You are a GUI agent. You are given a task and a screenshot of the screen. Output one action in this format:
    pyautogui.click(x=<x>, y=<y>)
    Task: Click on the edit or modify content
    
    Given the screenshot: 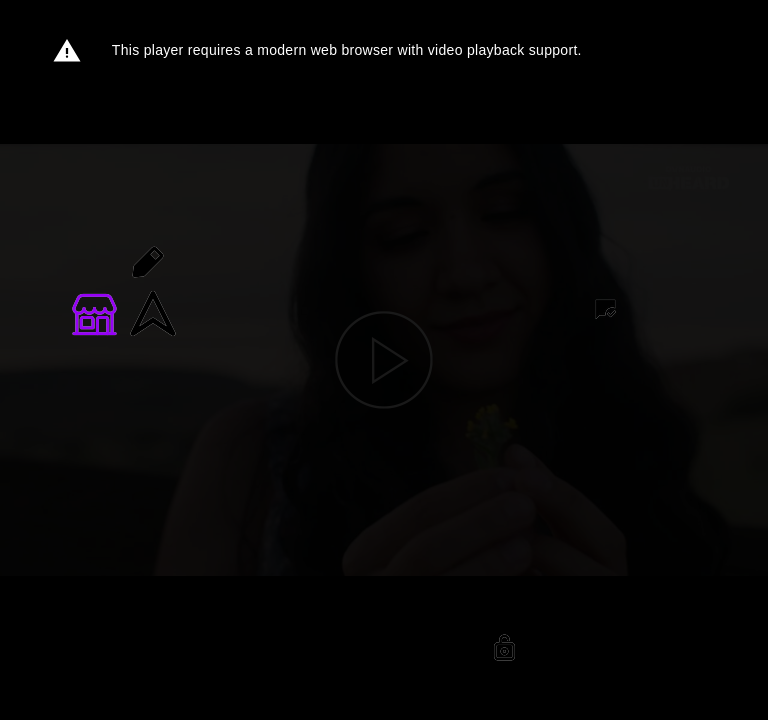 What is the action you would take?
    pyautogui.click(x=148, y=262)
    